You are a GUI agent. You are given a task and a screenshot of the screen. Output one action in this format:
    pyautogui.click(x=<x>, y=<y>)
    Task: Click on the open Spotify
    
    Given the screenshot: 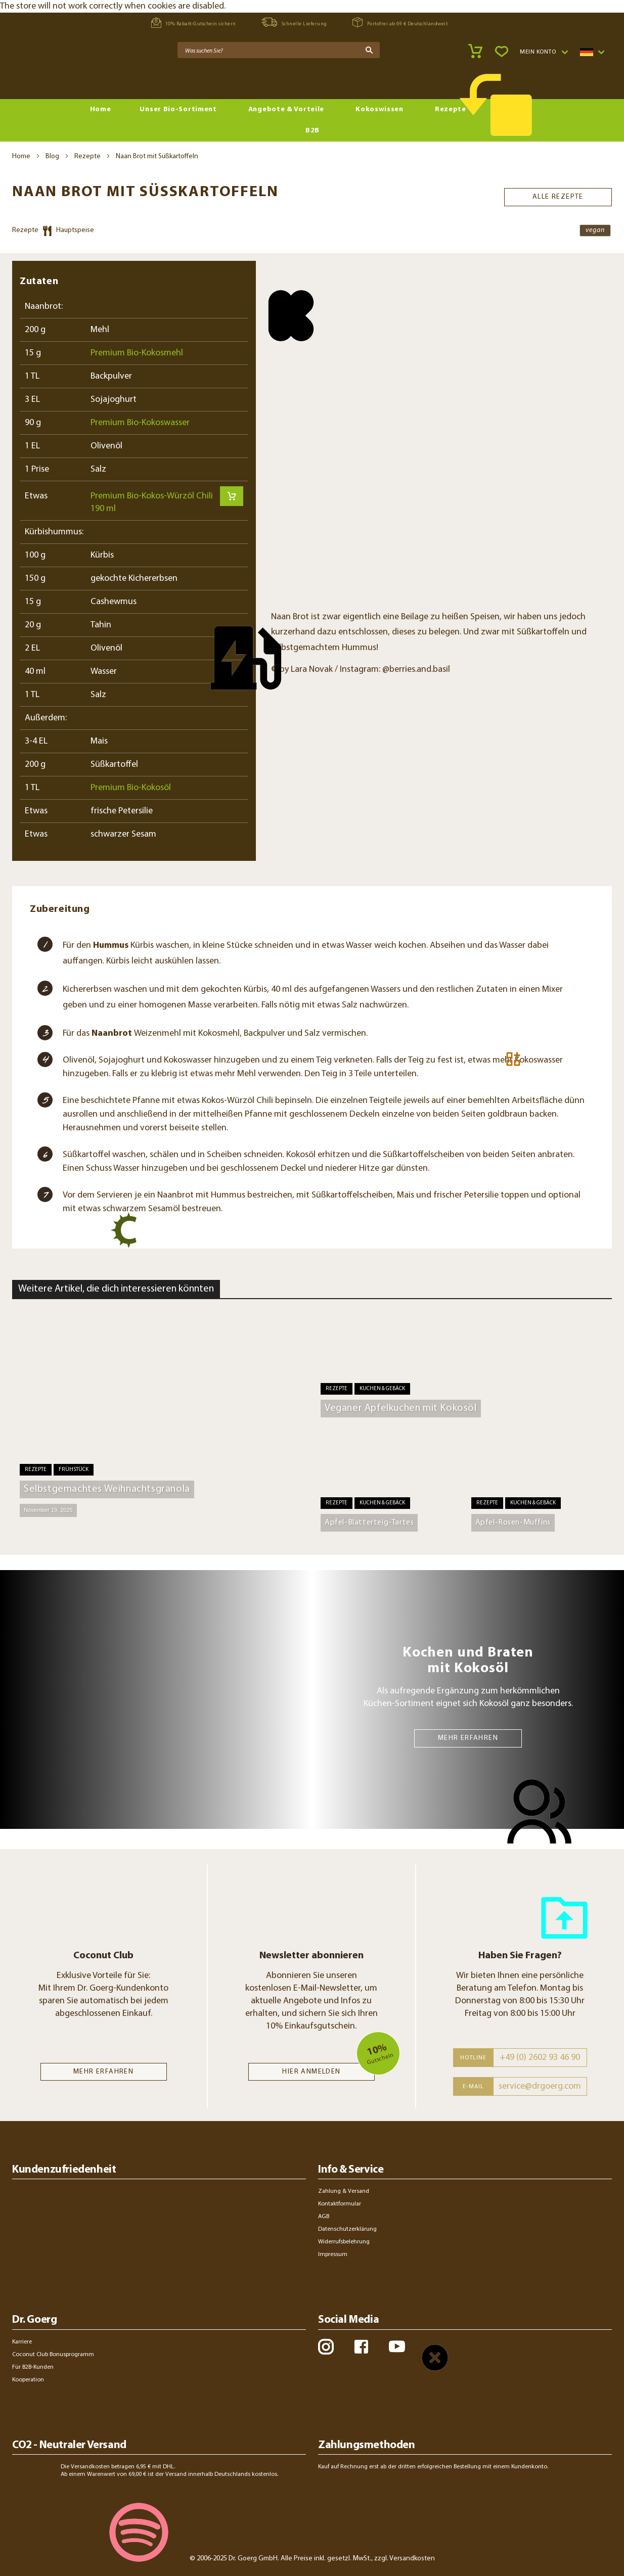 What is the action you would take?
    pyautogui.click(x=139, y=2532)
    